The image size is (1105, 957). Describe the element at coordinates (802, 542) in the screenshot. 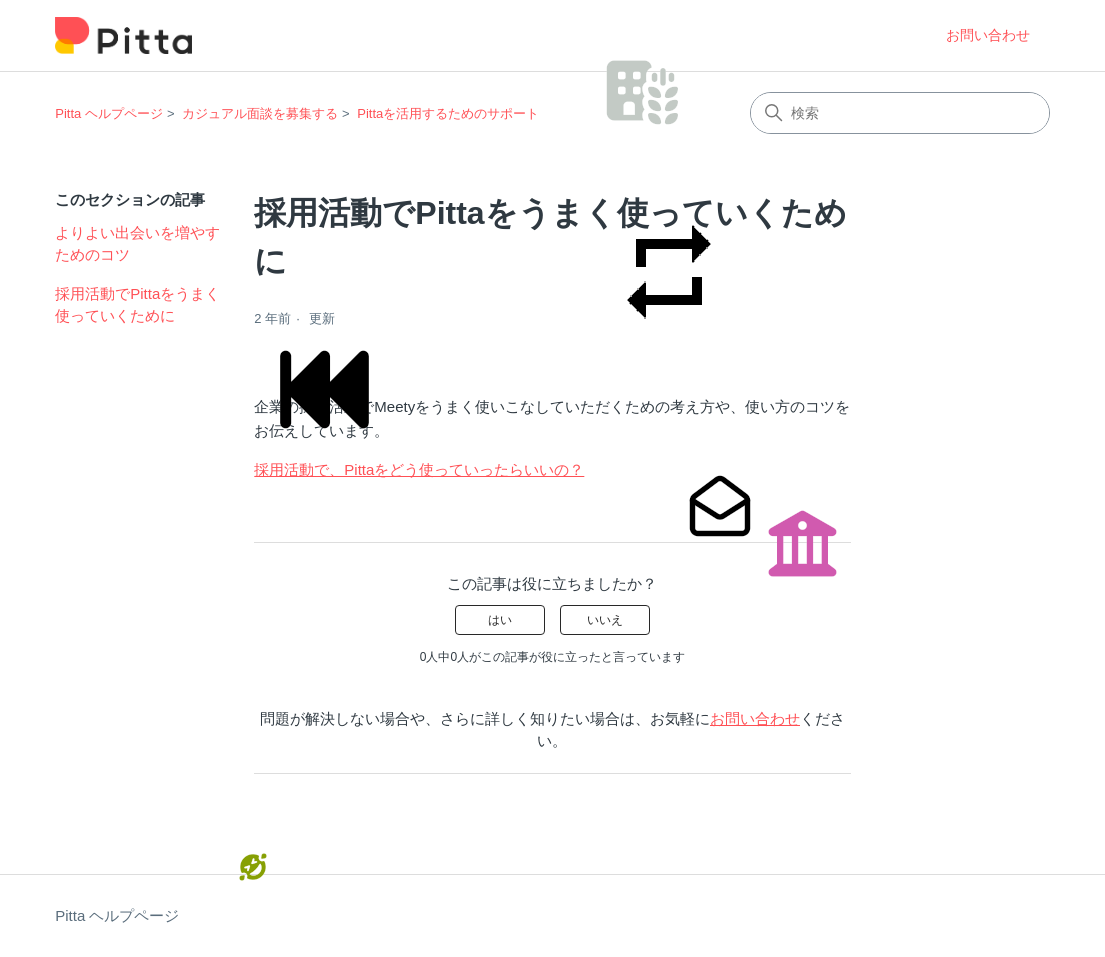

I see `access educational or institutional resources` at that location.